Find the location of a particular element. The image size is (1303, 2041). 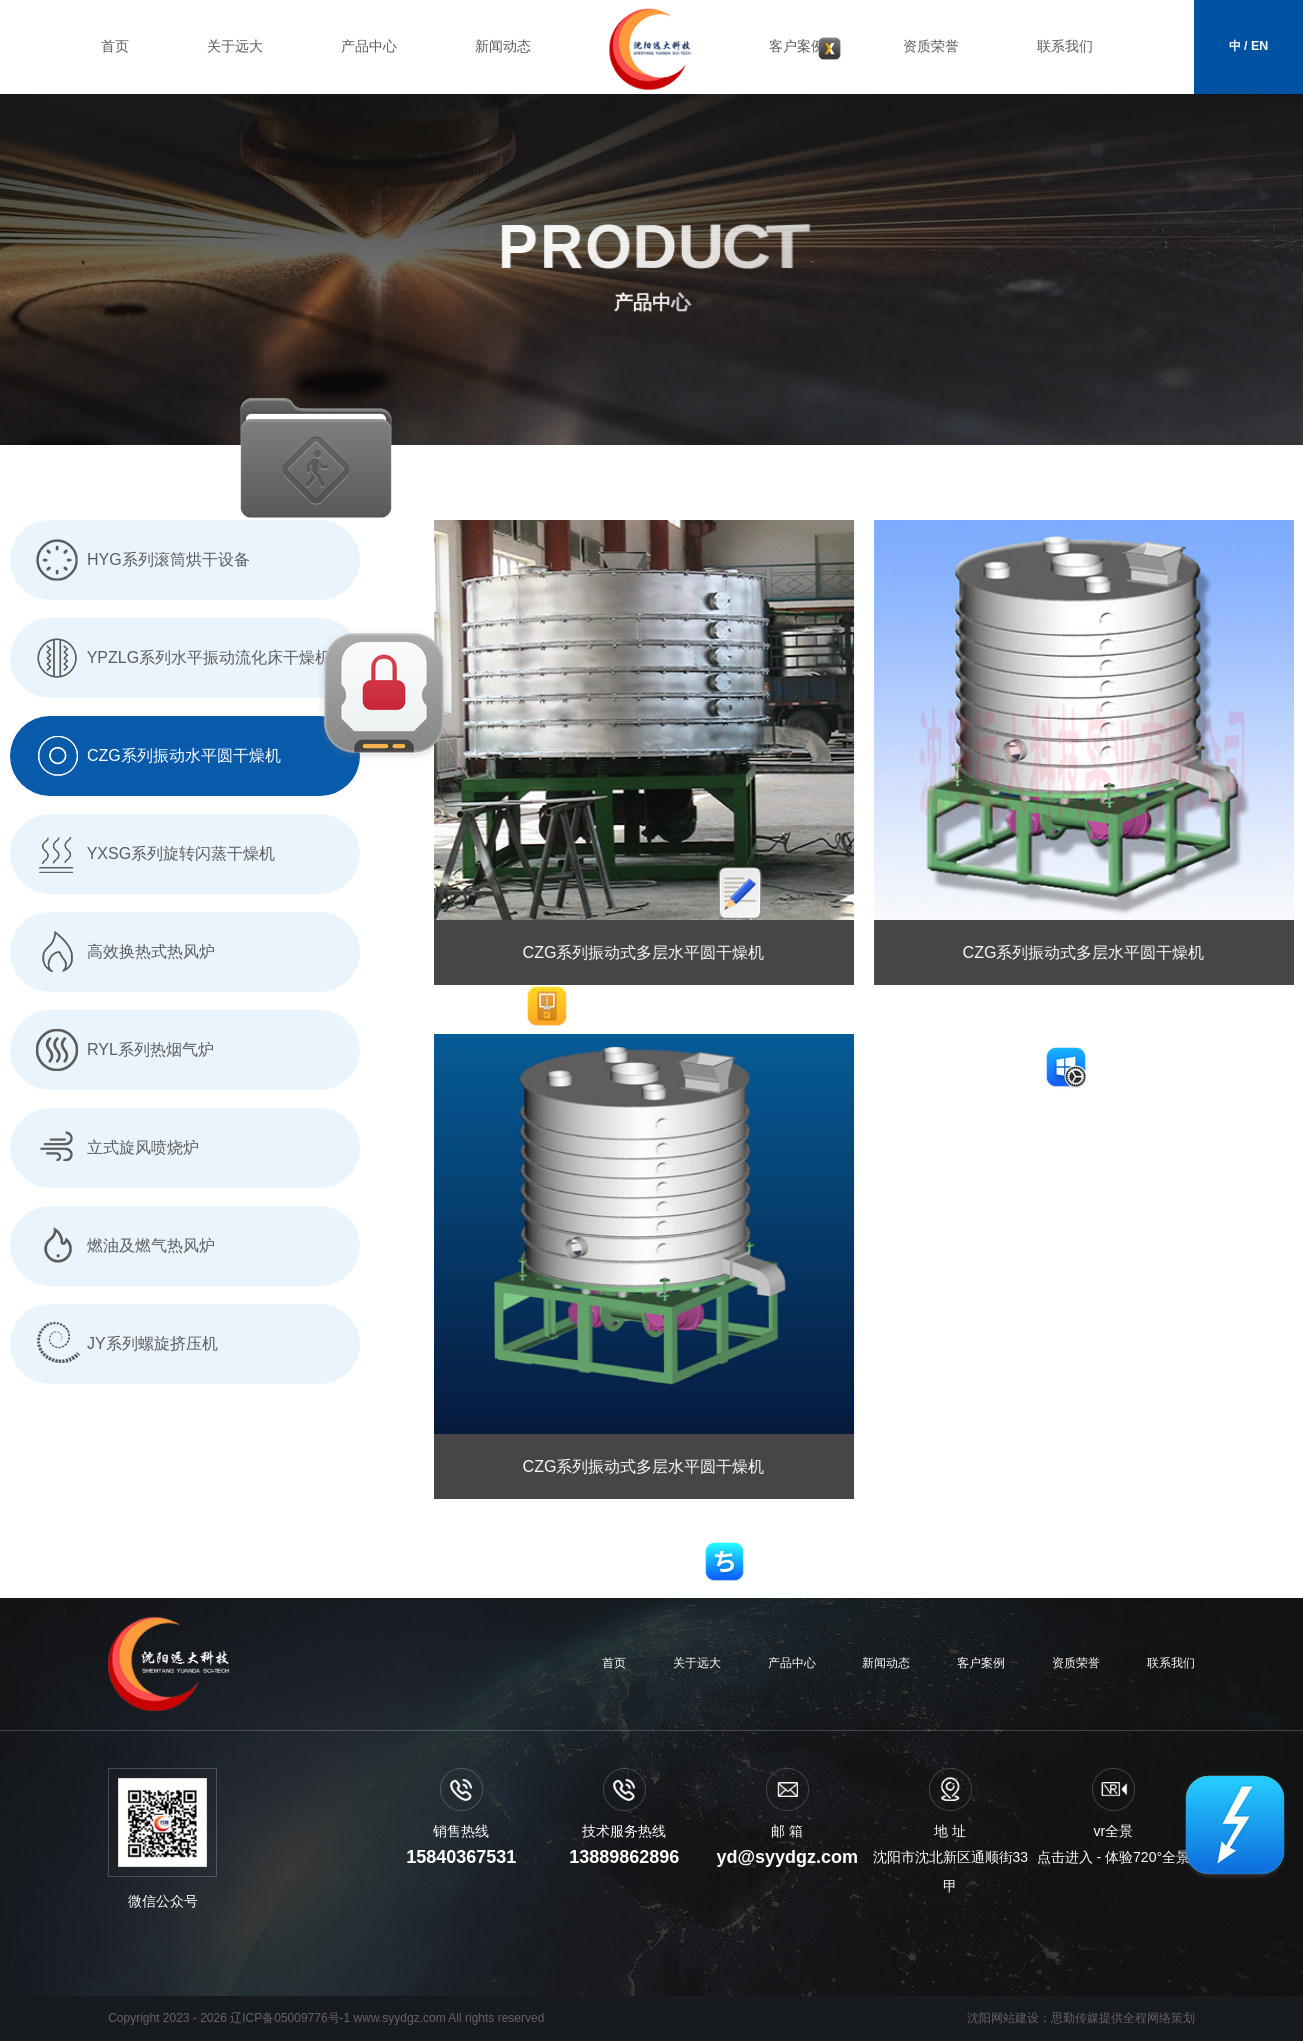

open thunderbolt device preferences is located at coordinates (1235, 1825).